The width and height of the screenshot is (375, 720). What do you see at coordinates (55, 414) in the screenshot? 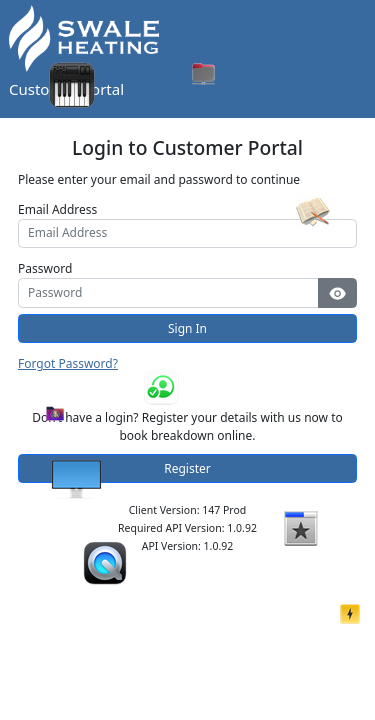
I see `open Leonardo.ai project folder` at bounding box center [55, 414].